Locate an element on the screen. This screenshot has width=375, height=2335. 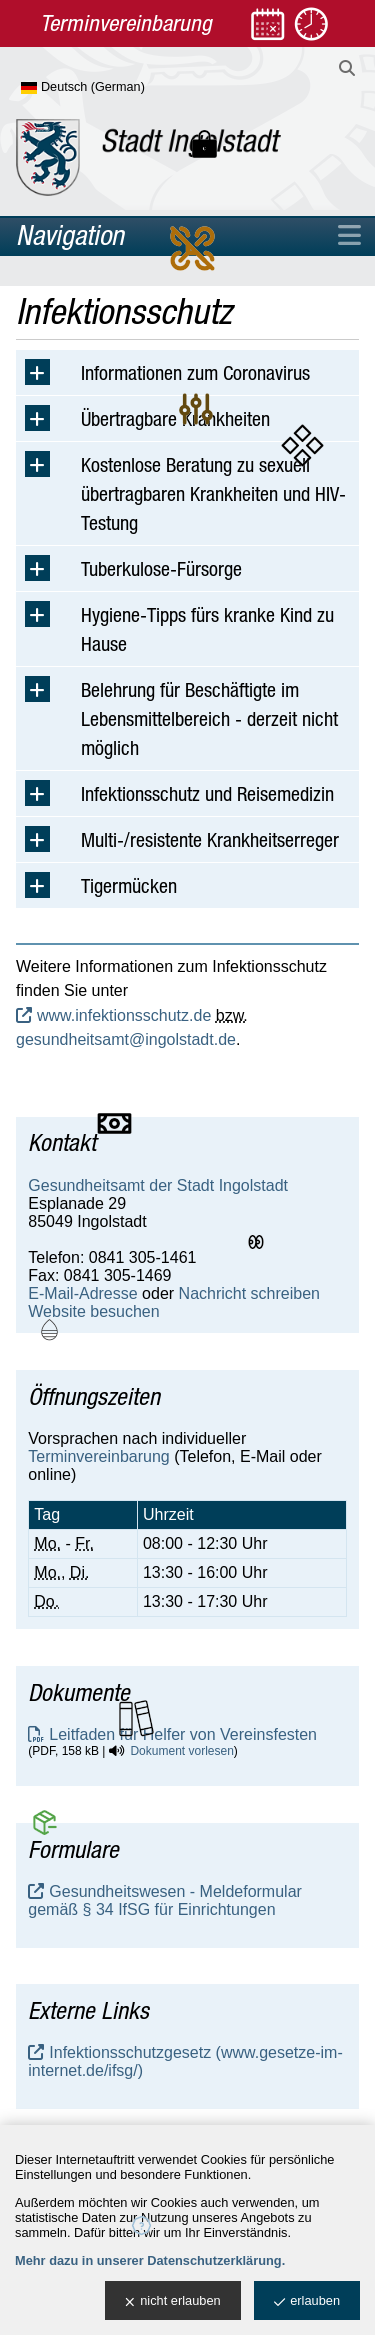
mark content as viewed or seen is located at coordinates (256, 1242).